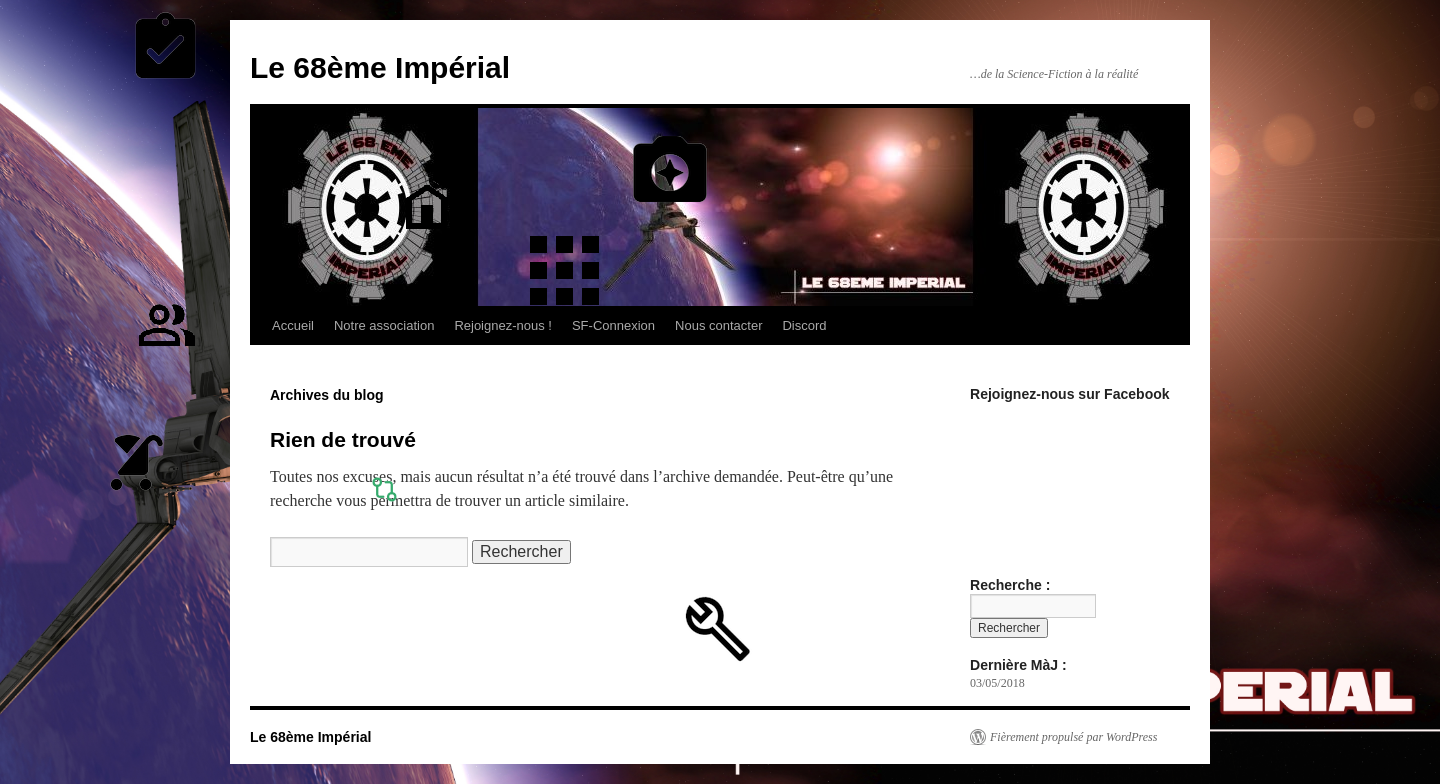 The width and height of the screenshot is (1440, 784). I want to click on view contacts or people list, so click(167, 325).